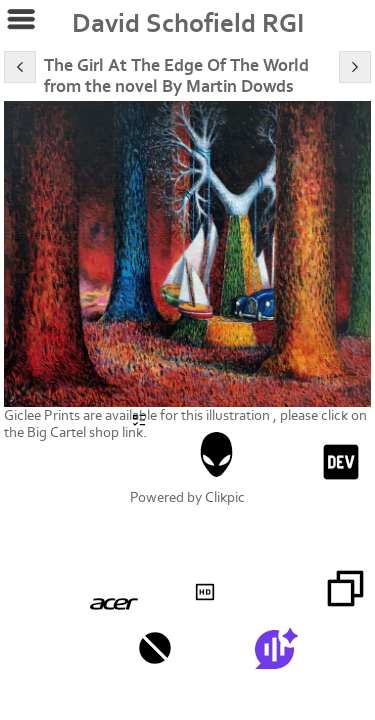  What do you see at coordinates (274, 649) in the screenshot?
I see `start a voice conversation with AI assistant` at bounding box center [274, 649].